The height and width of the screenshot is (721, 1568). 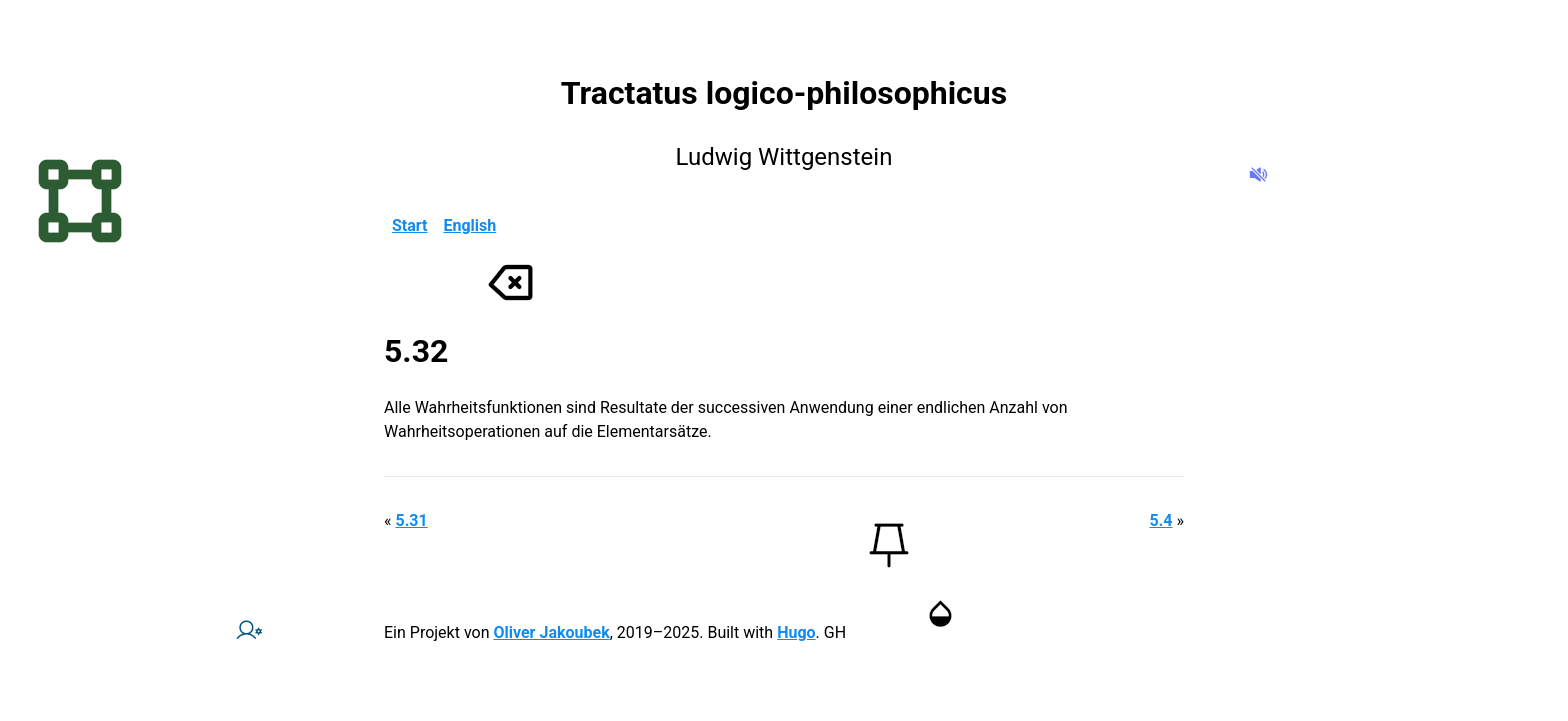 I want to click on adjust selection or crop boundaries, so click(x=80, y=201).